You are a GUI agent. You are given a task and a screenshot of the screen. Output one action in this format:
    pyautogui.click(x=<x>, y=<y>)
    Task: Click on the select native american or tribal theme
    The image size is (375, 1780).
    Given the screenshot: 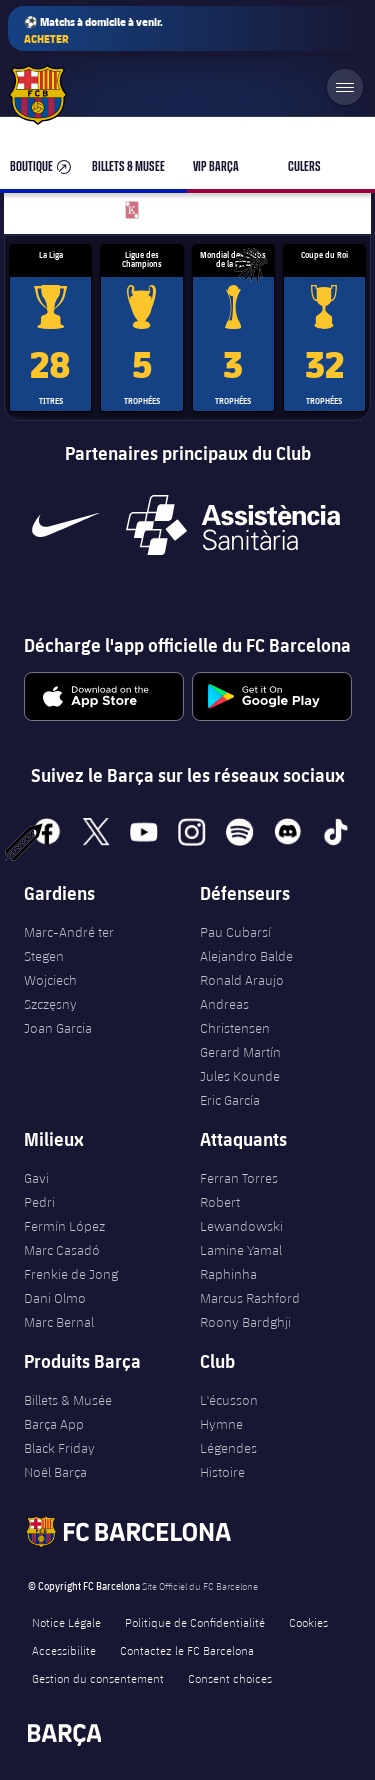 What is the action you would take?
    pyautogui.click(x=251, y=265)
    